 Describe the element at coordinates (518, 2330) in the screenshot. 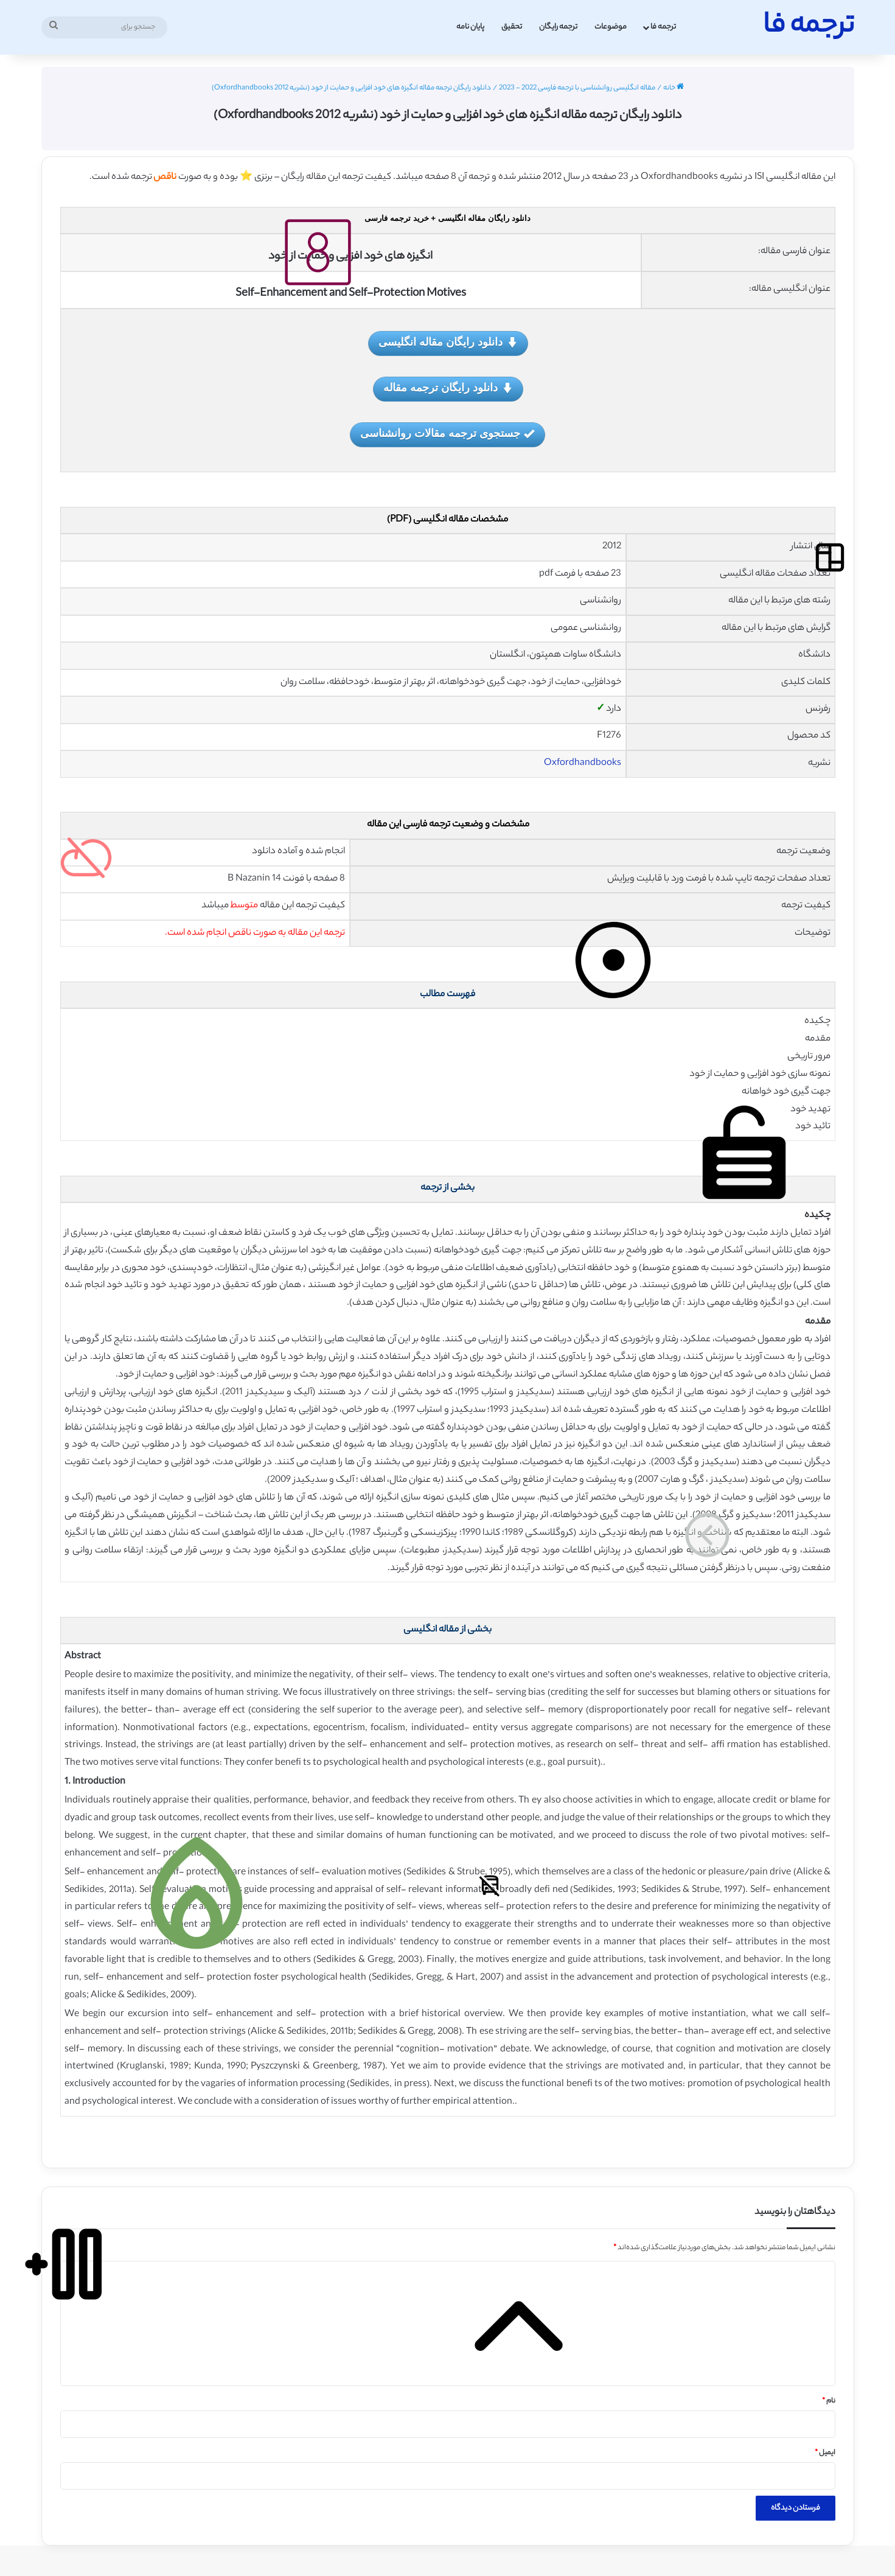

I see `collapse an expanded section` at that location.